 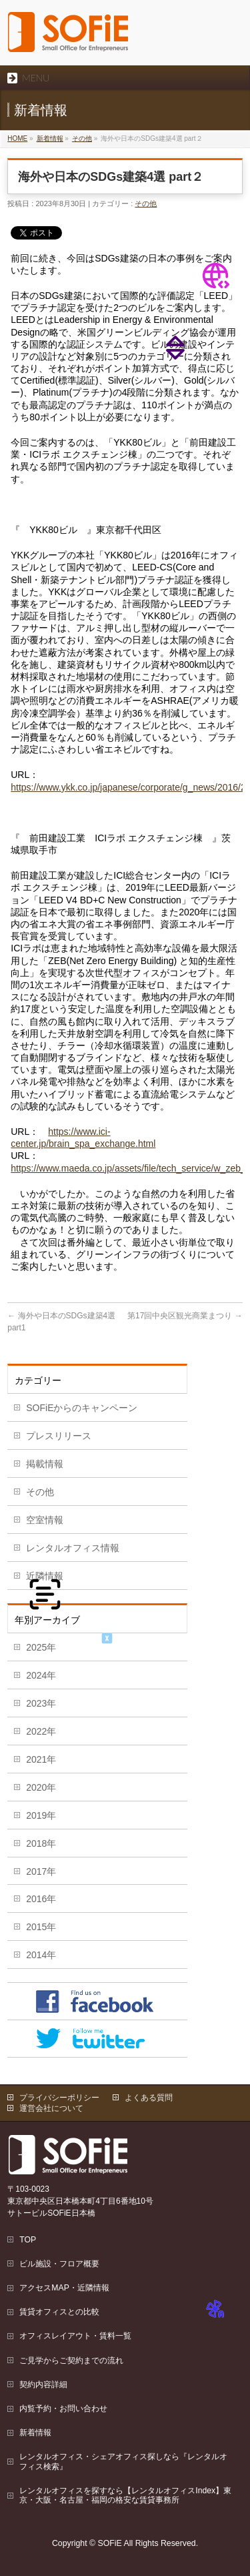 What do you see at coordinates (45, 1594) in the screenshot?
I see `scan document to extract text` at bounding box center [45, 1594].